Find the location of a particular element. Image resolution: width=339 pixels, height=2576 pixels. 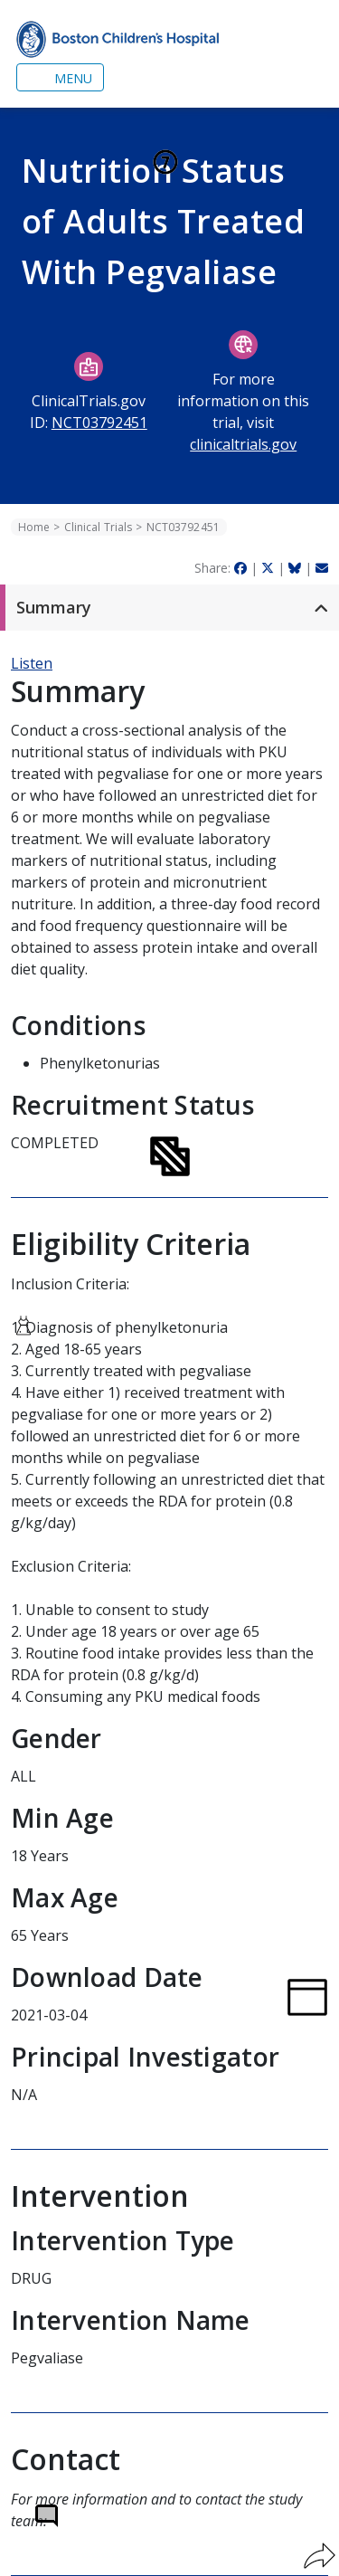

unite or merge two shapes is located at coordinates (170, 1156).